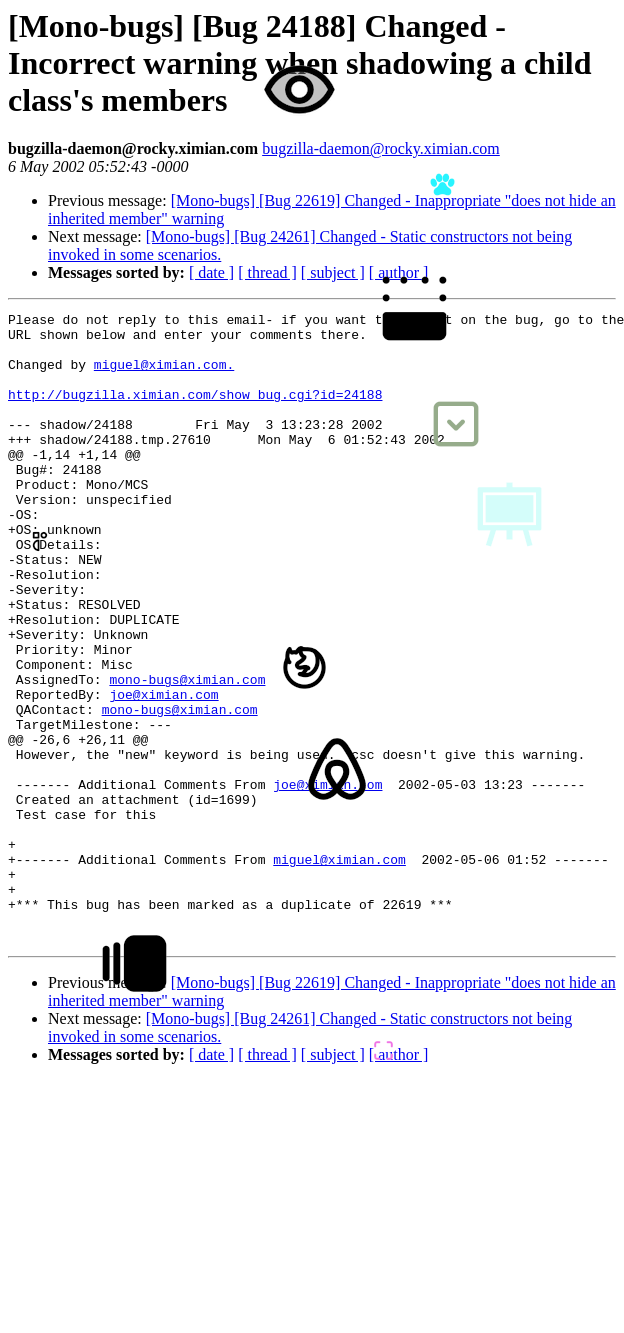 This screenshot has width=624, height=1333. What do you see at coordinates (509, 514) in the screenshot?
I see `open presentation or slideshow mode` at bounding box center [509, 514].